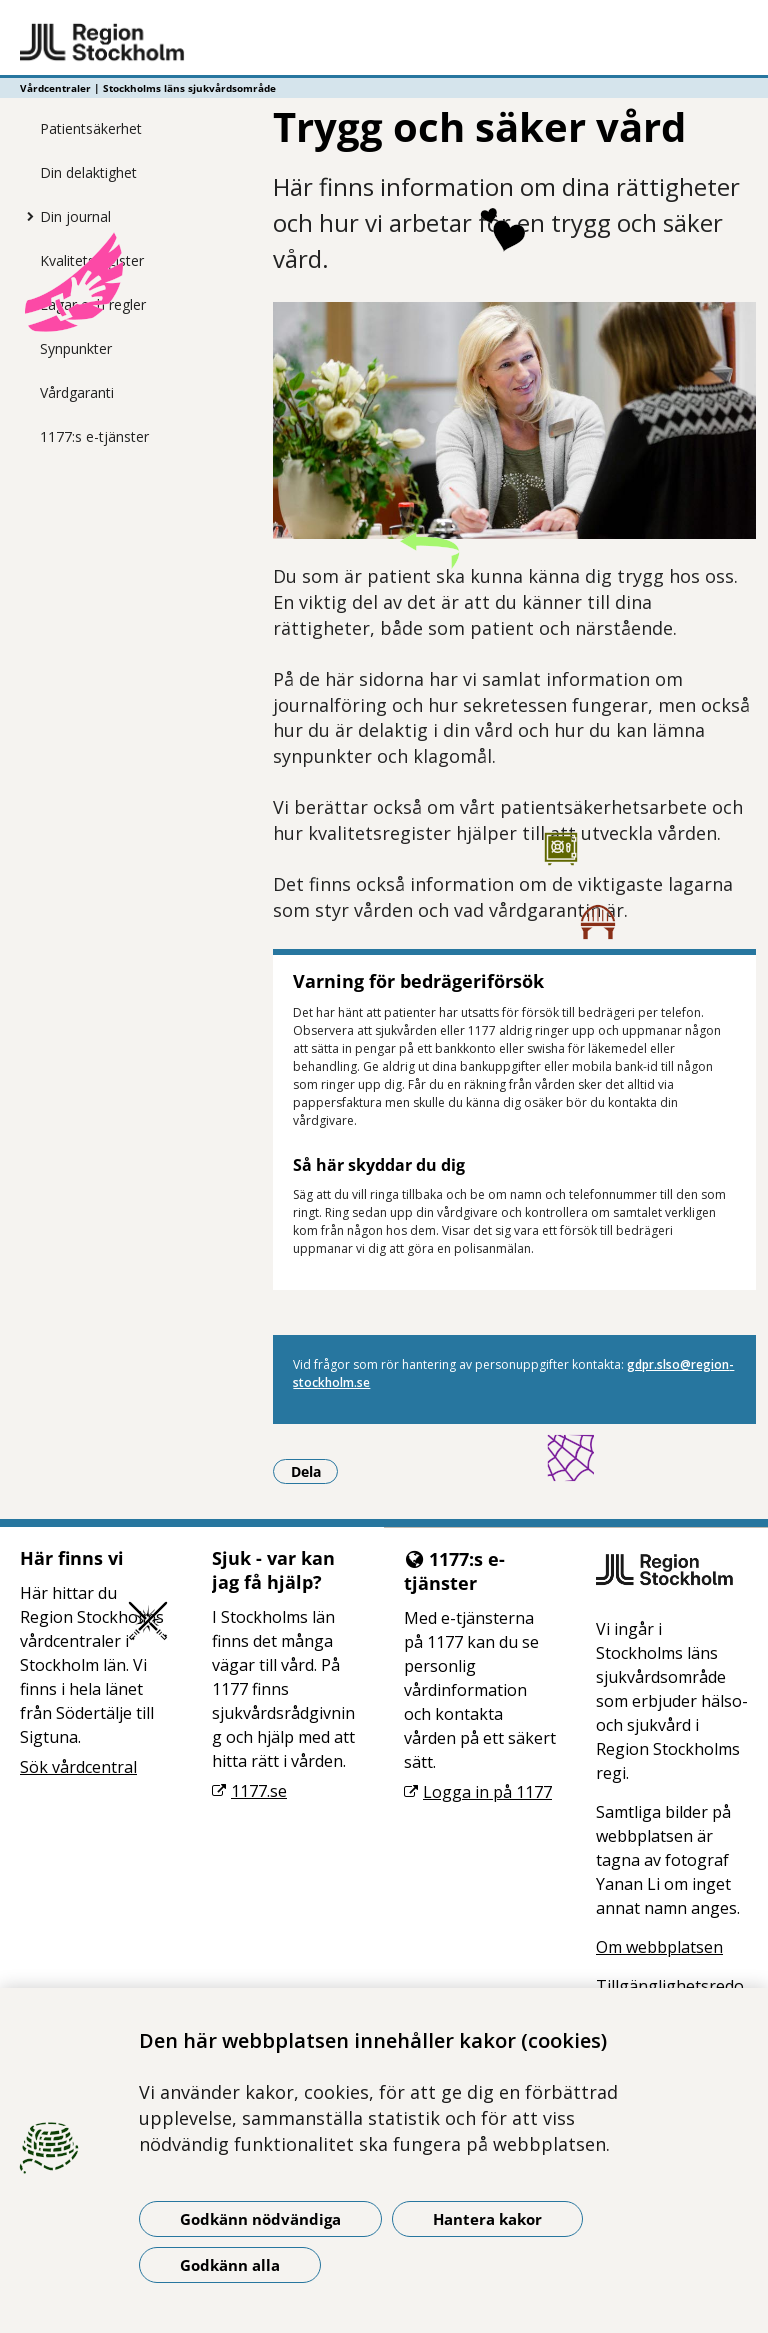 The height and width of the screenshot is (2333, 768). I want to click on navigate to bridges or infrastructure on a map, so click(598, 922).